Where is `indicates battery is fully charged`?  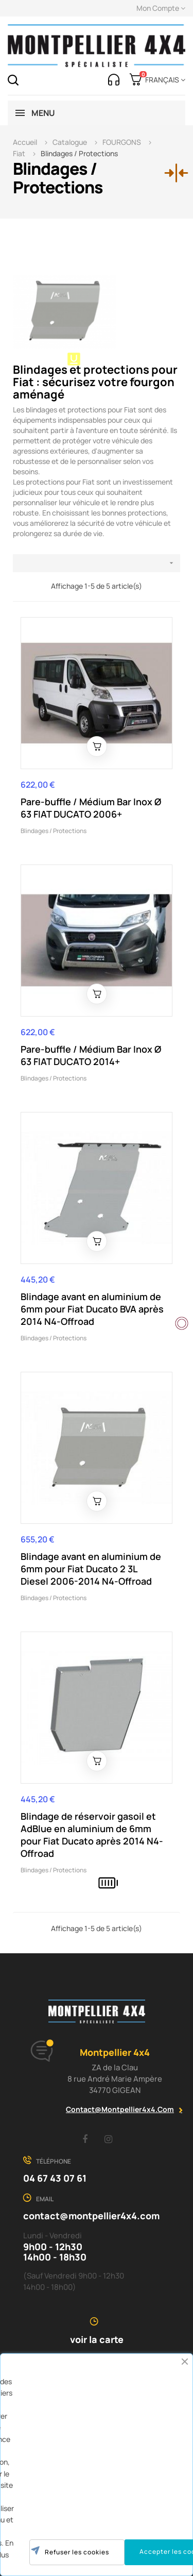 indicates battery is fully charged is located at coordinates (108, 1883).